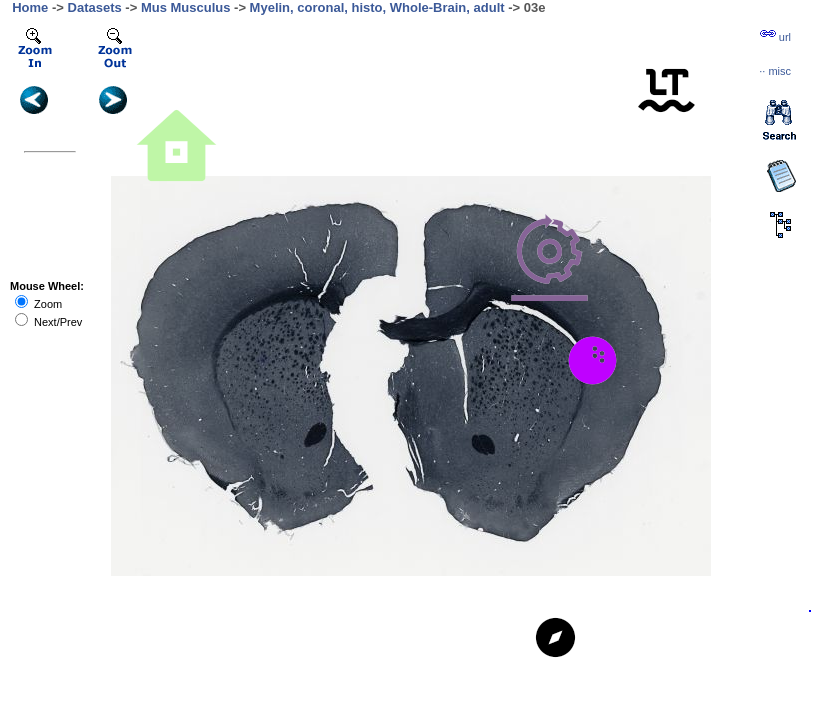 This screenshot has width=821, height=720. Describe the element at coordinates (555, 637) in the screenshot. I see `open navigation or compass app` at that location.